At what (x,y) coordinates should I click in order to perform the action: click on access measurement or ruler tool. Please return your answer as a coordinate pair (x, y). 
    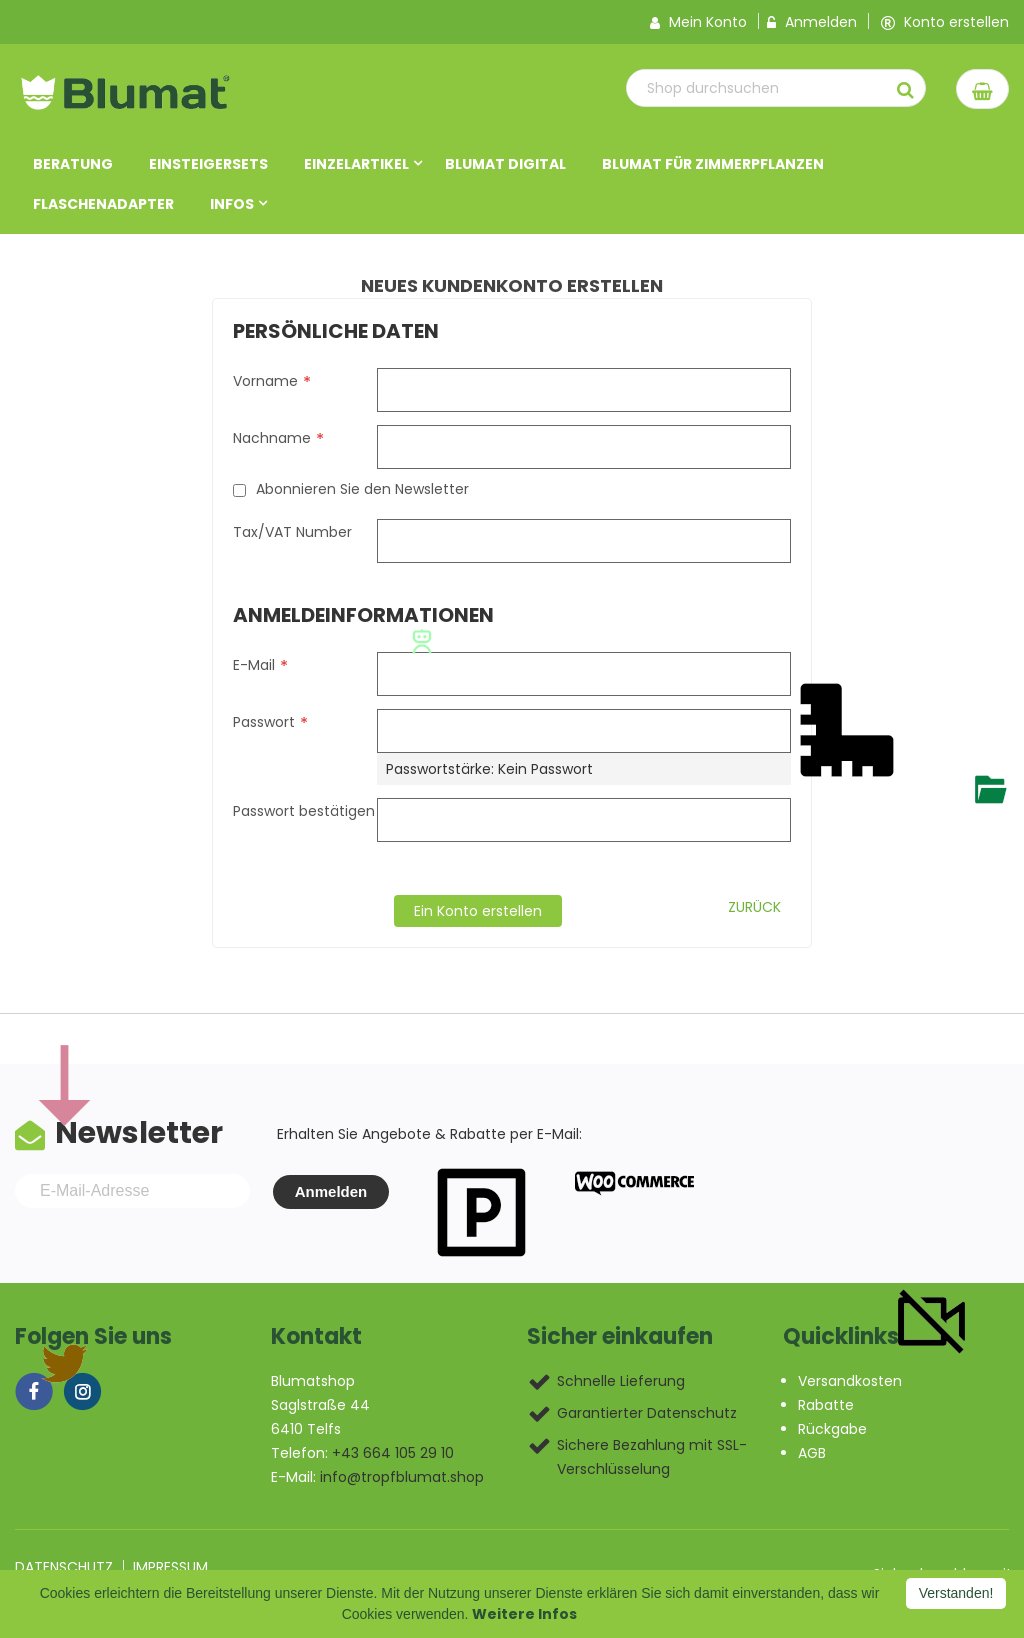
    Looking at the image, I should click on (847, 730).